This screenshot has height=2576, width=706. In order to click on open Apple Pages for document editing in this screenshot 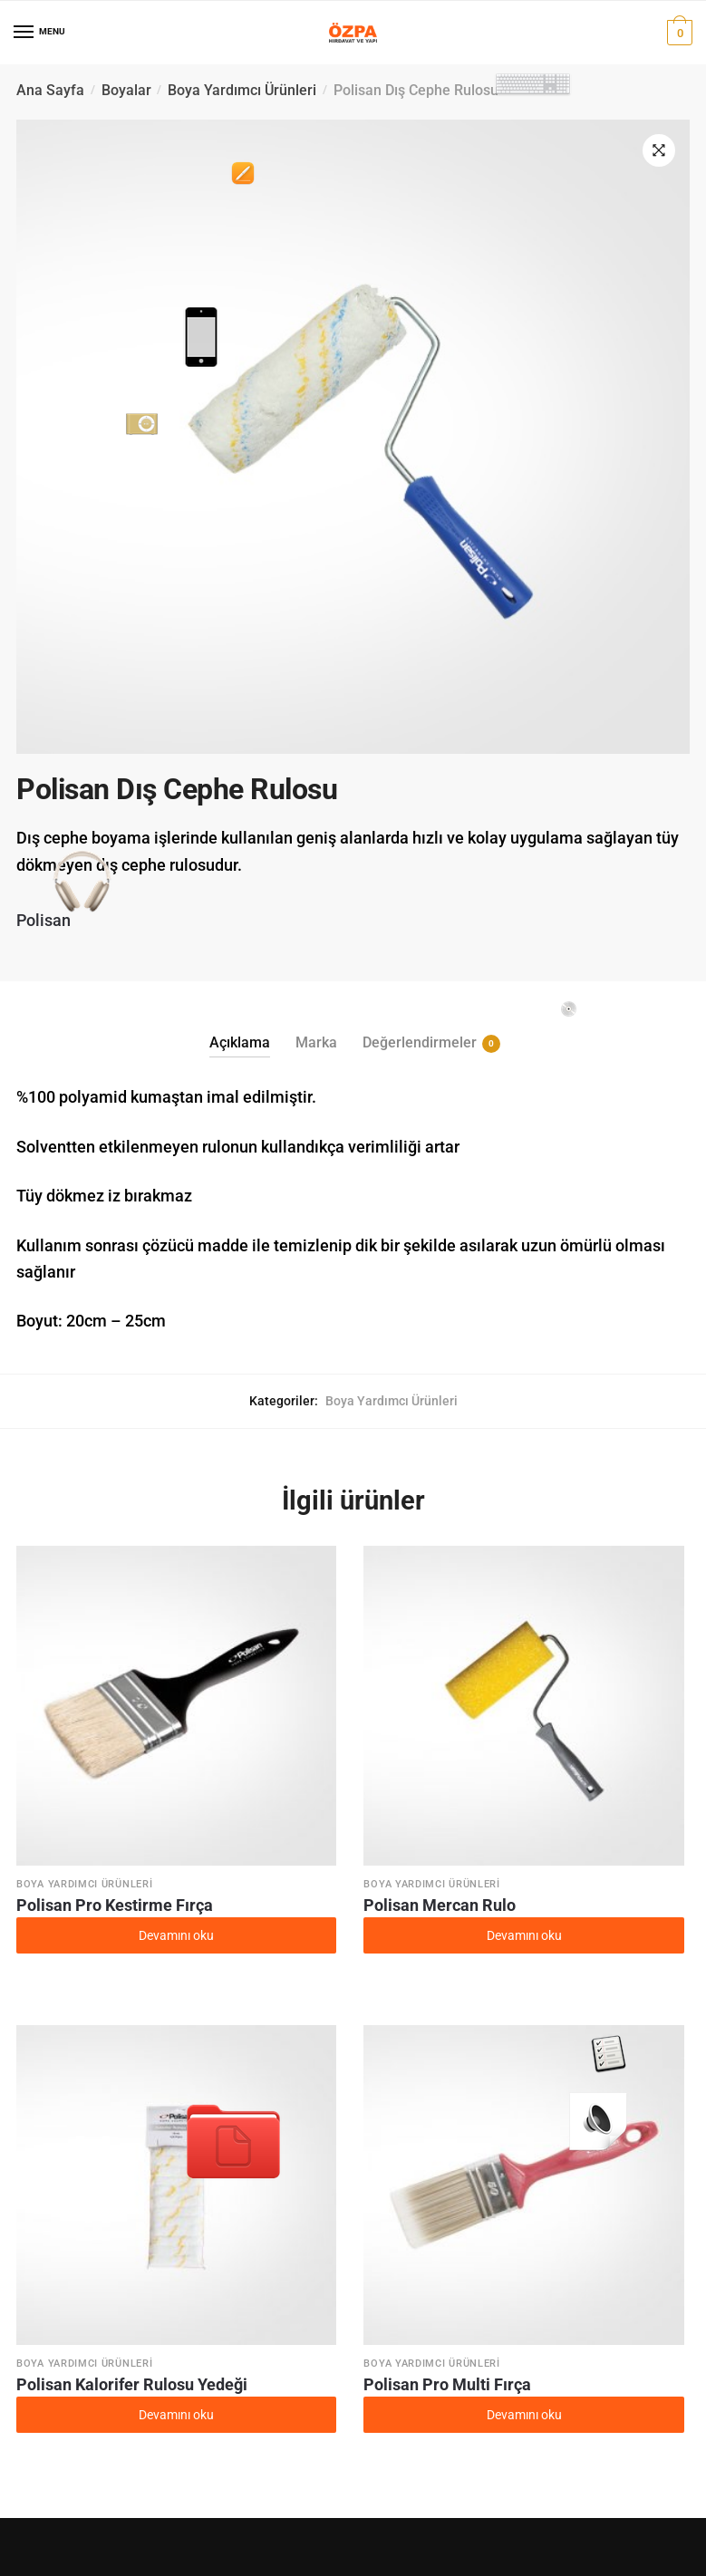, I will do `click(243, 173)`.